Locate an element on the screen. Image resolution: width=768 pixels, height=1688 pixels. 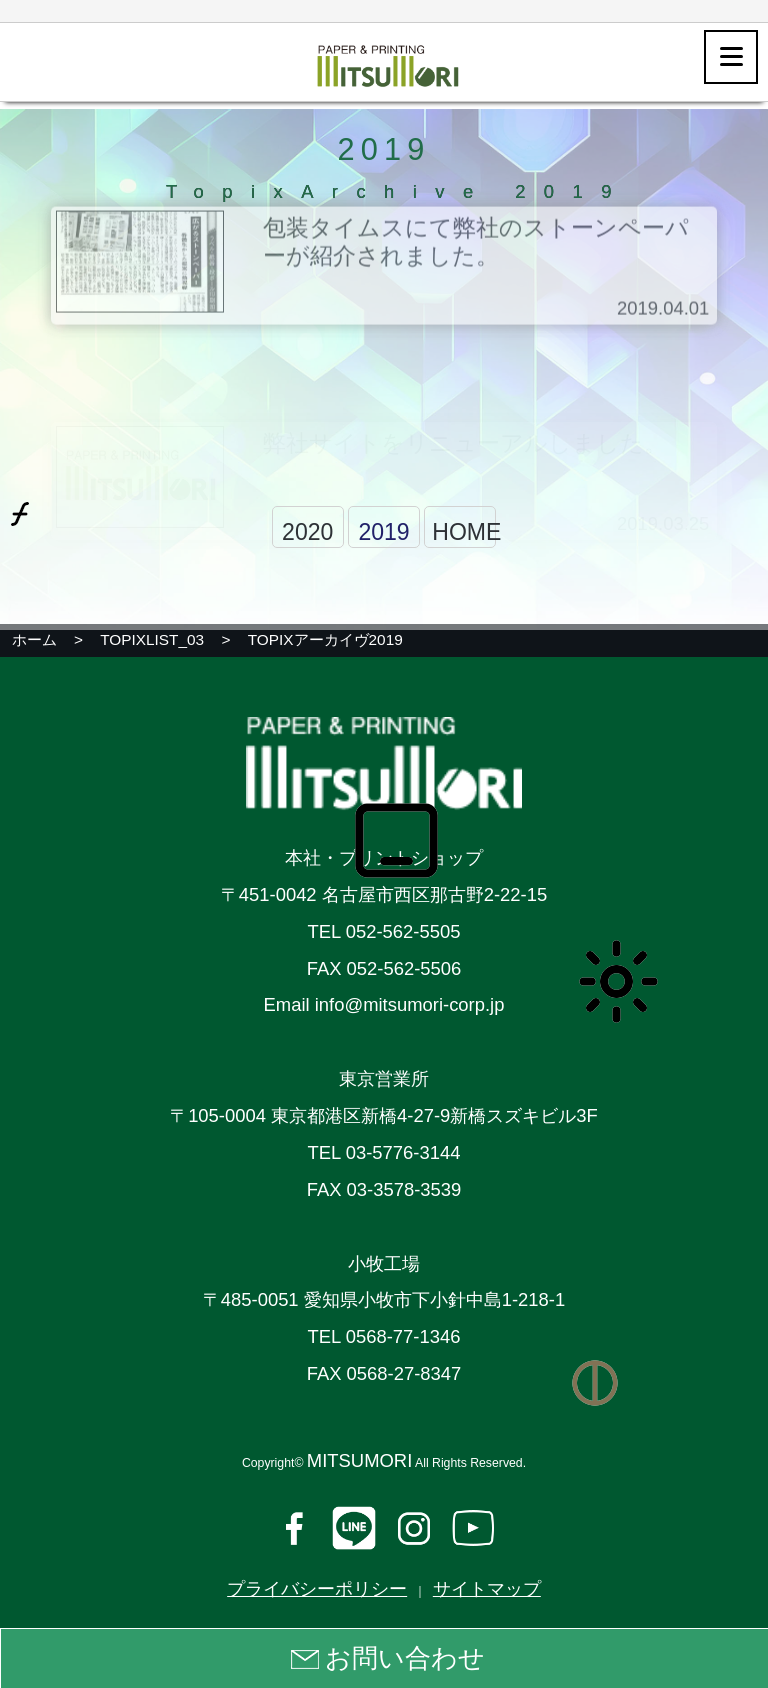
toggle between light and dark mode is located at coordinates (595, 1383).